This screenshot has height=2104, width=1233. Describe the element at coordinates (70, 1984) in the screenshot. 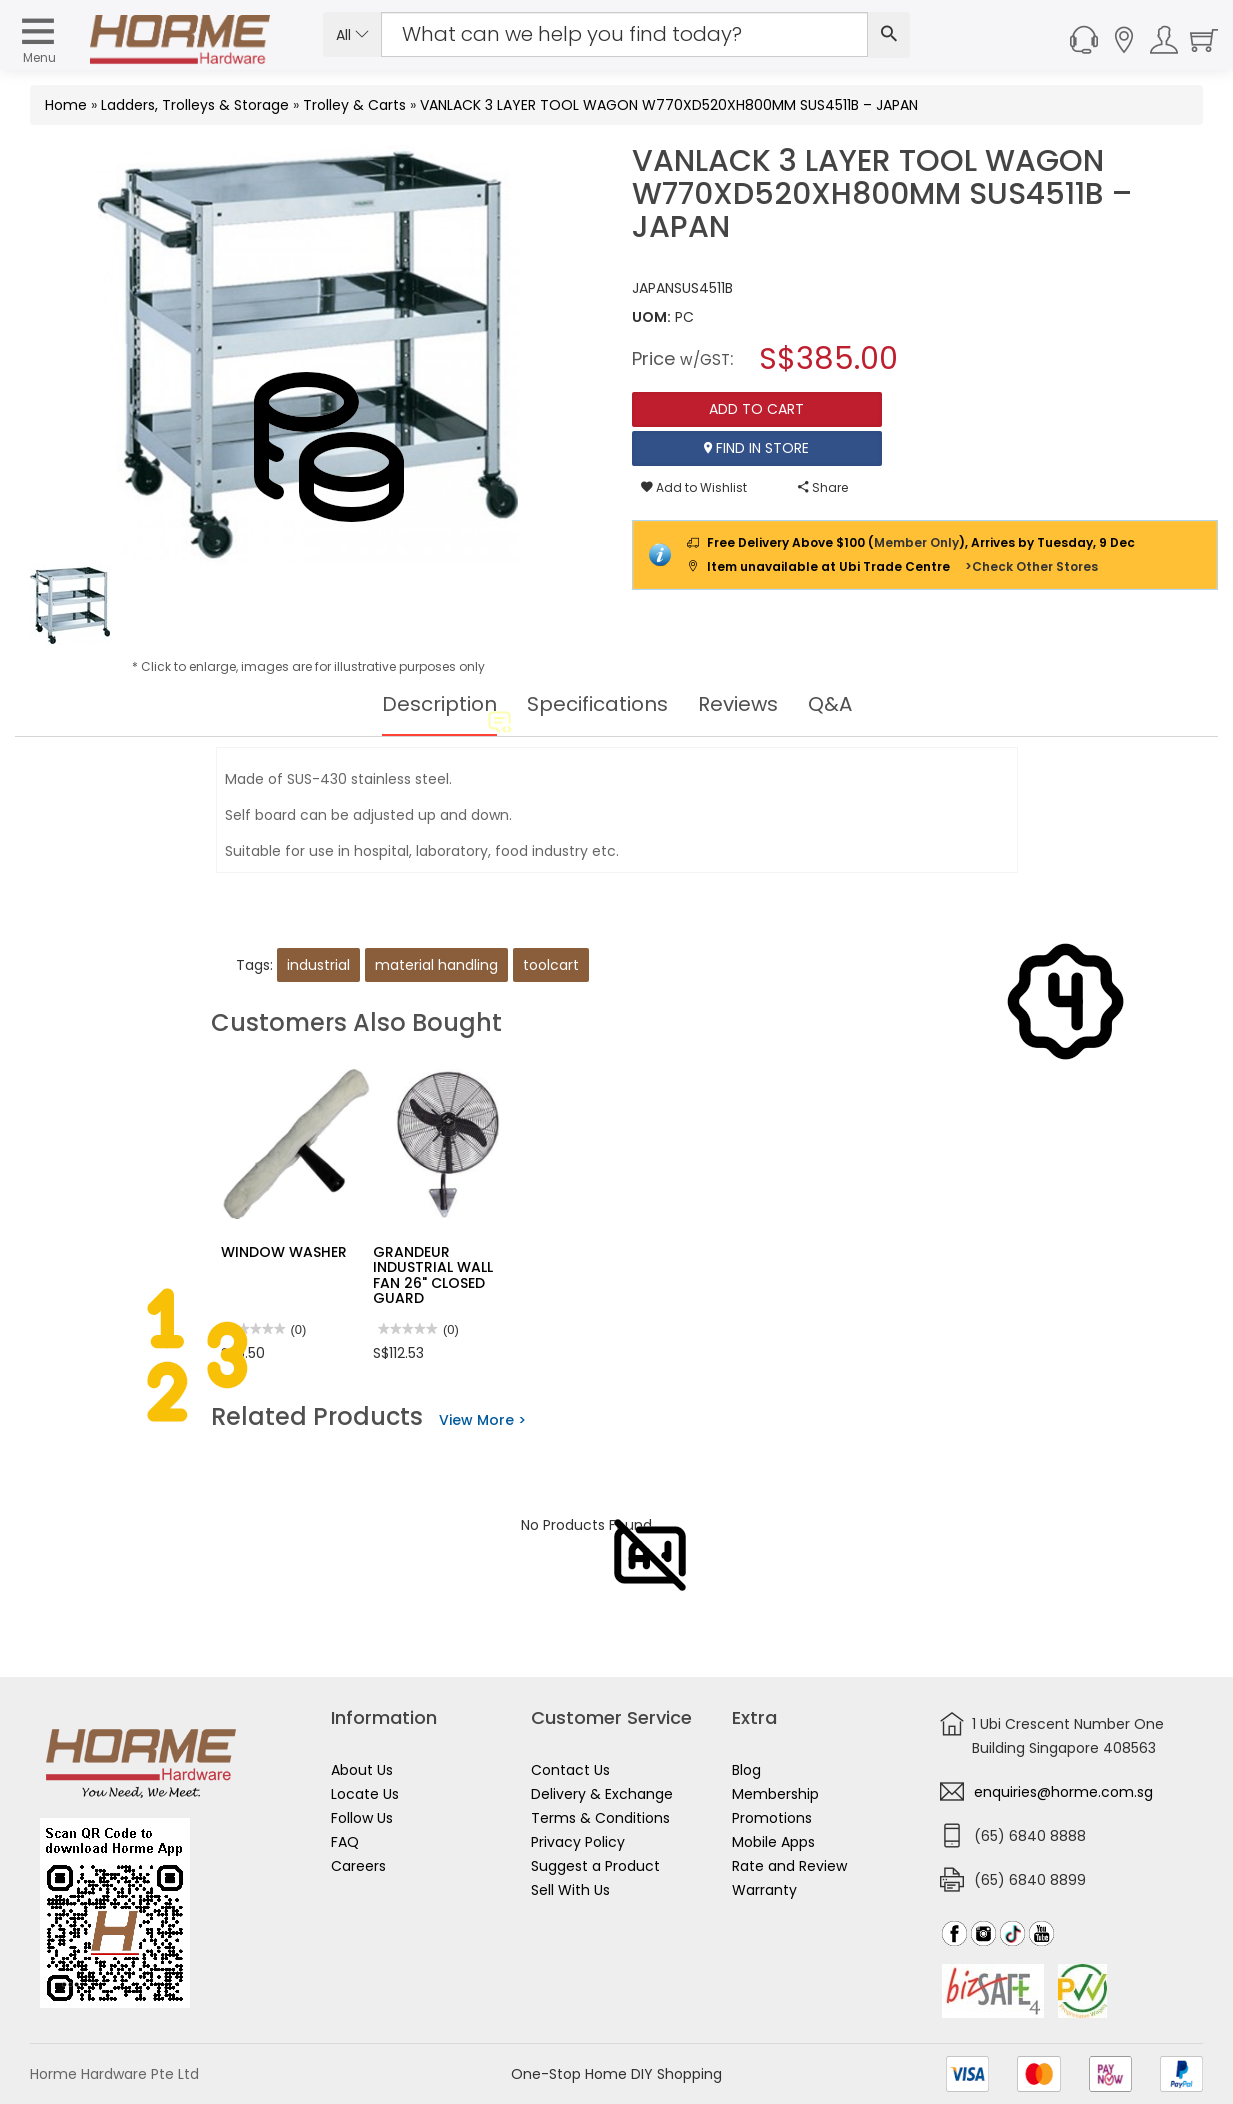

I see `access additional options or actions` at that location.